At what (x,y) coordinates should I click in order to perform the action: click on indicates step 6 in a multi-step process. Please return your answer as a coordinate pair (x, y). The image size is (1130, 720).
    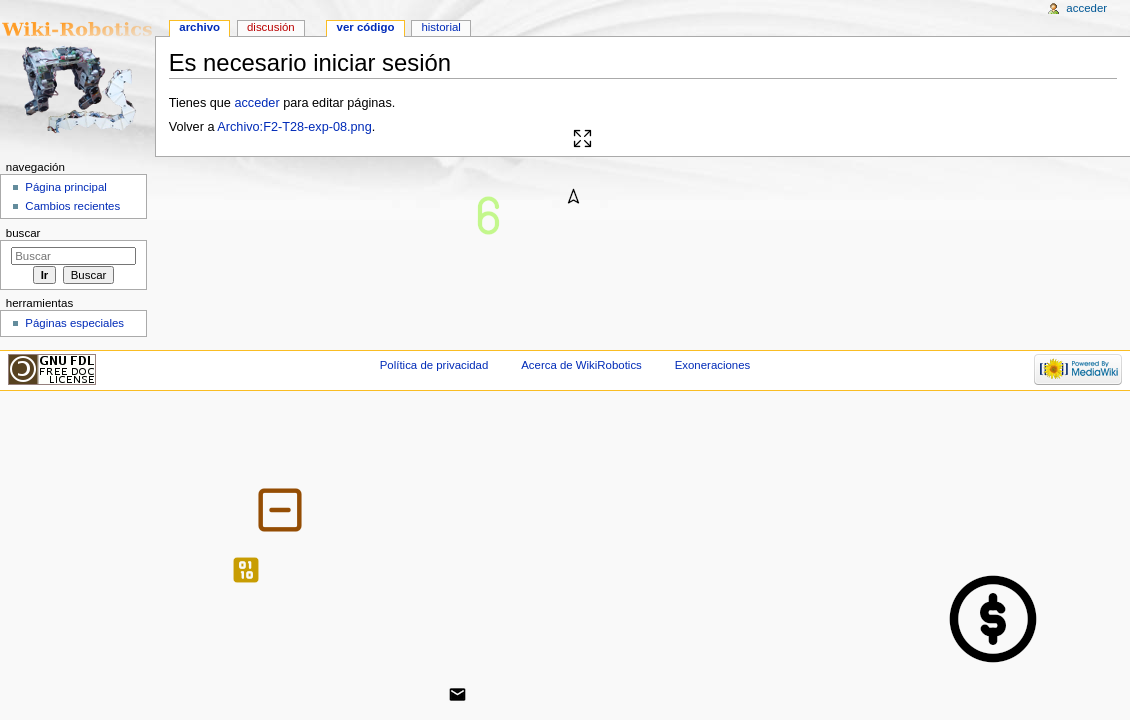
    Looking at the image, I should click on (488, 215).